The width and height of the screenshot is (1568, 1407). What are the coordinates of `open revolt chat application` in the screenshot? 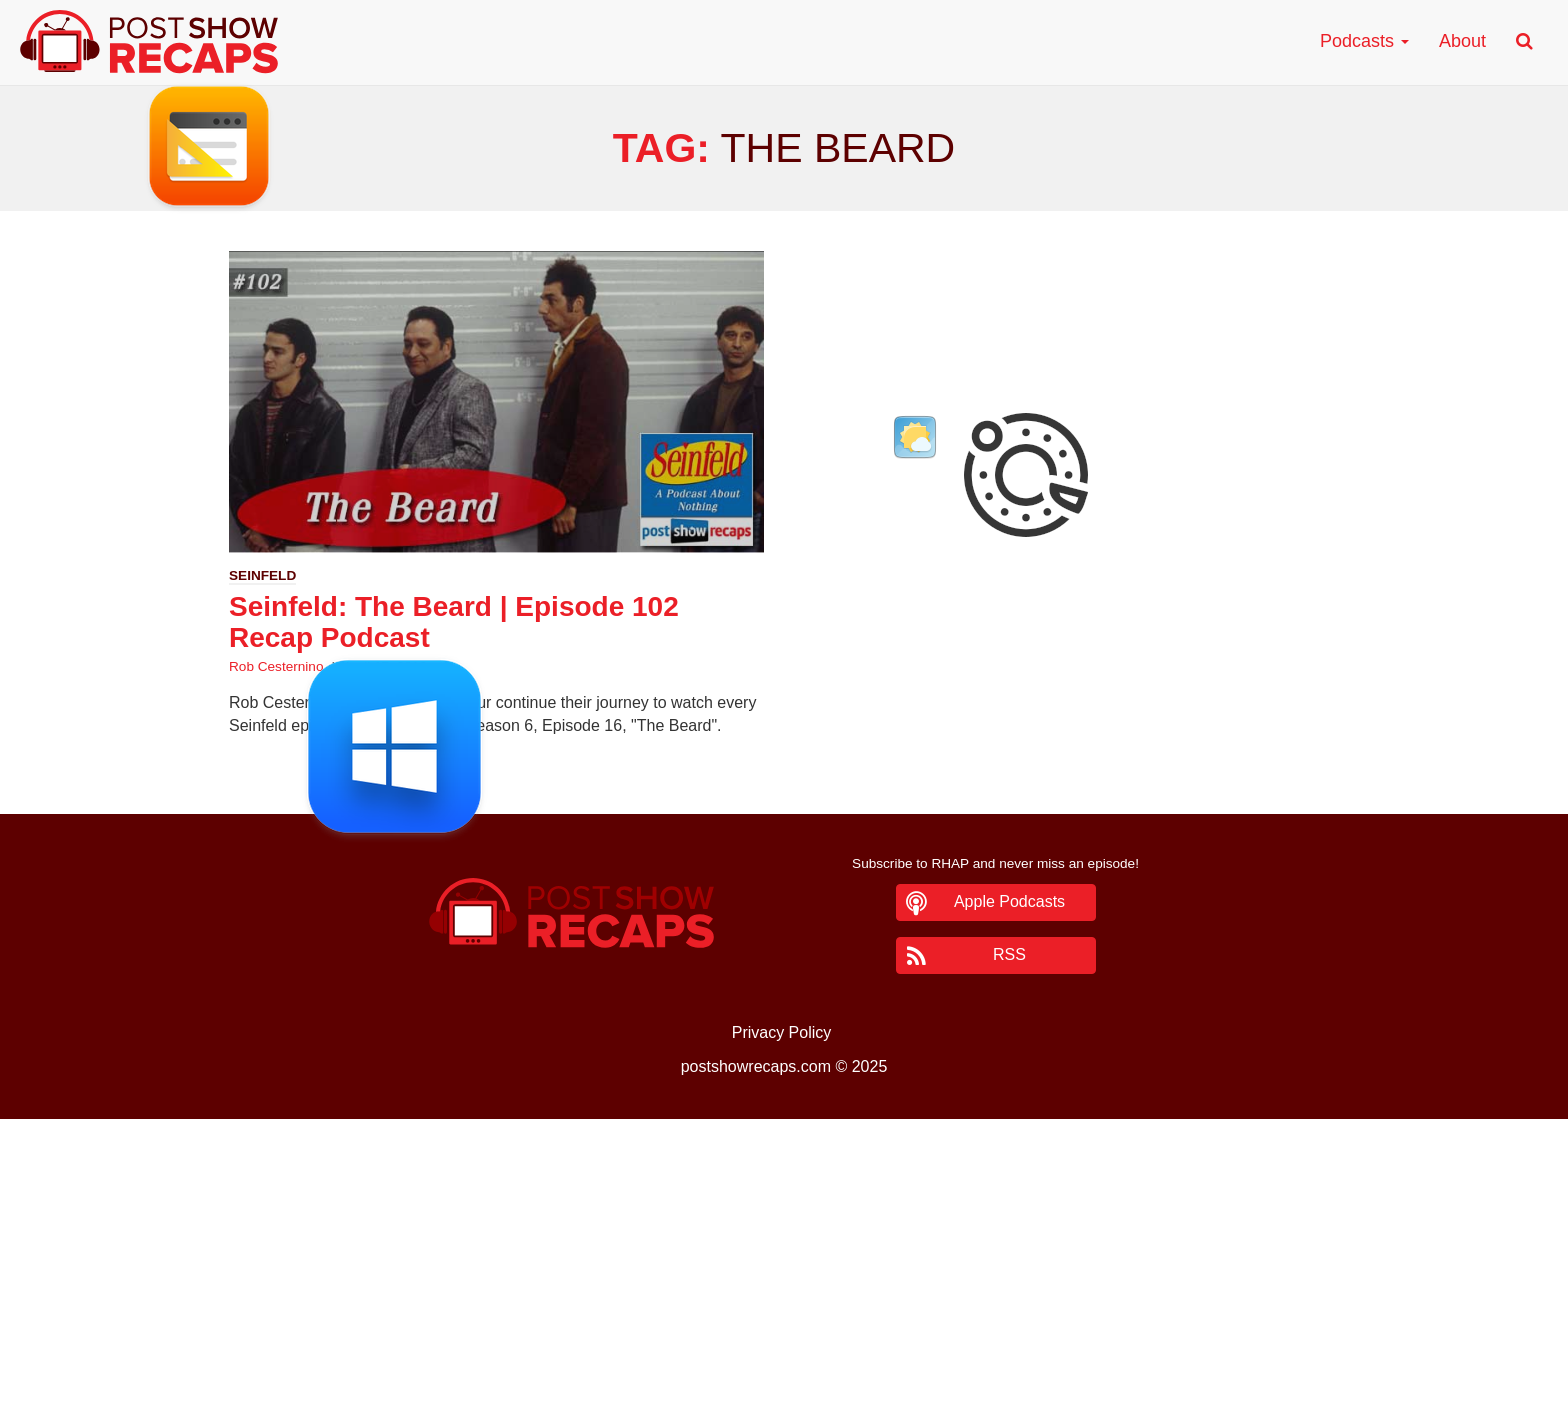 It's located at (1026, 475).